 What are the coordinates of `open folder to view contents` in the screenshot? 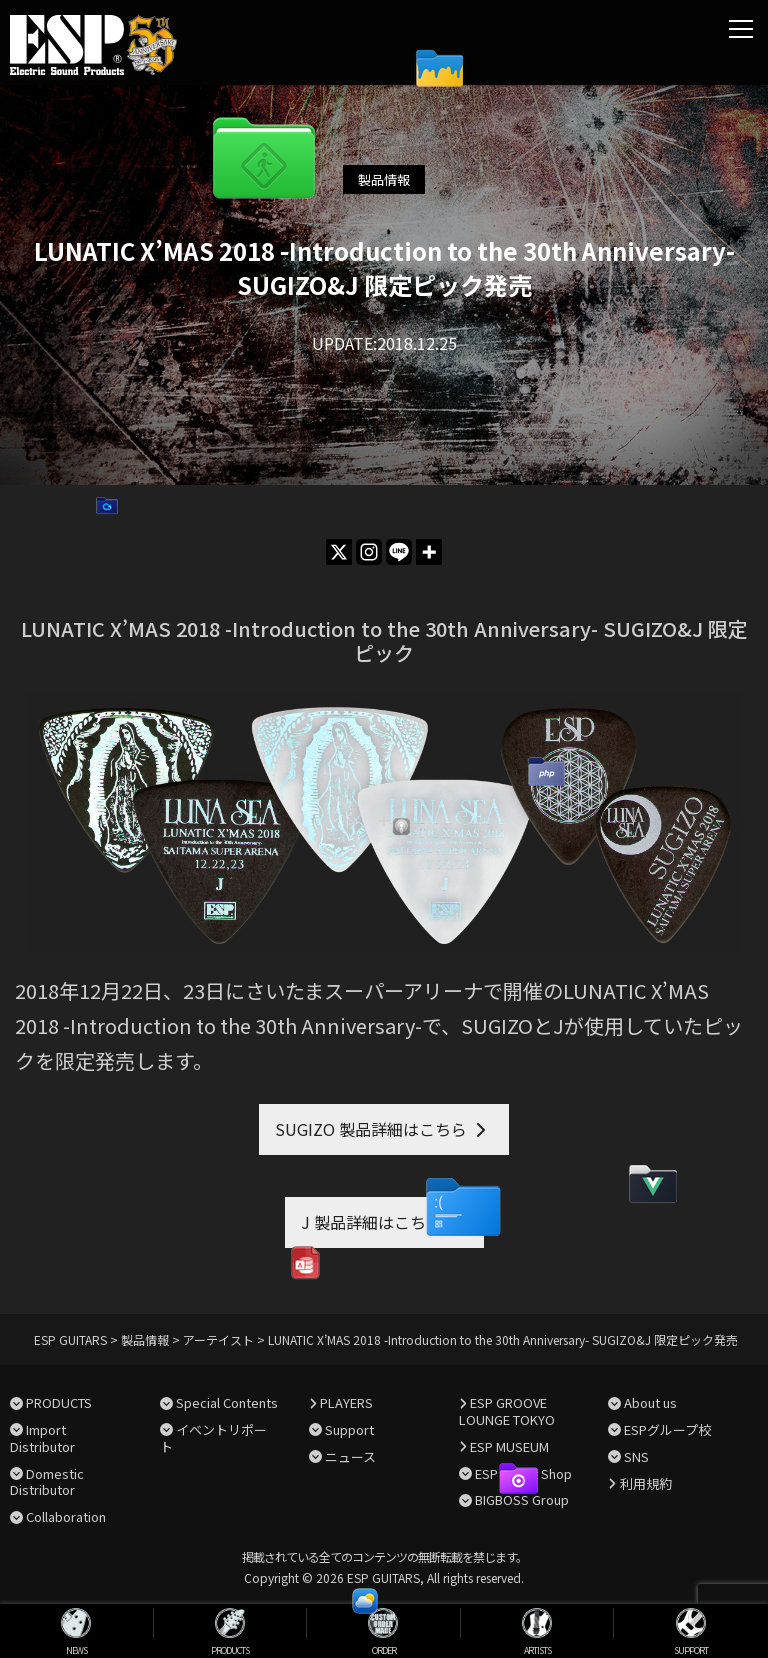 It's located at (439, 69).